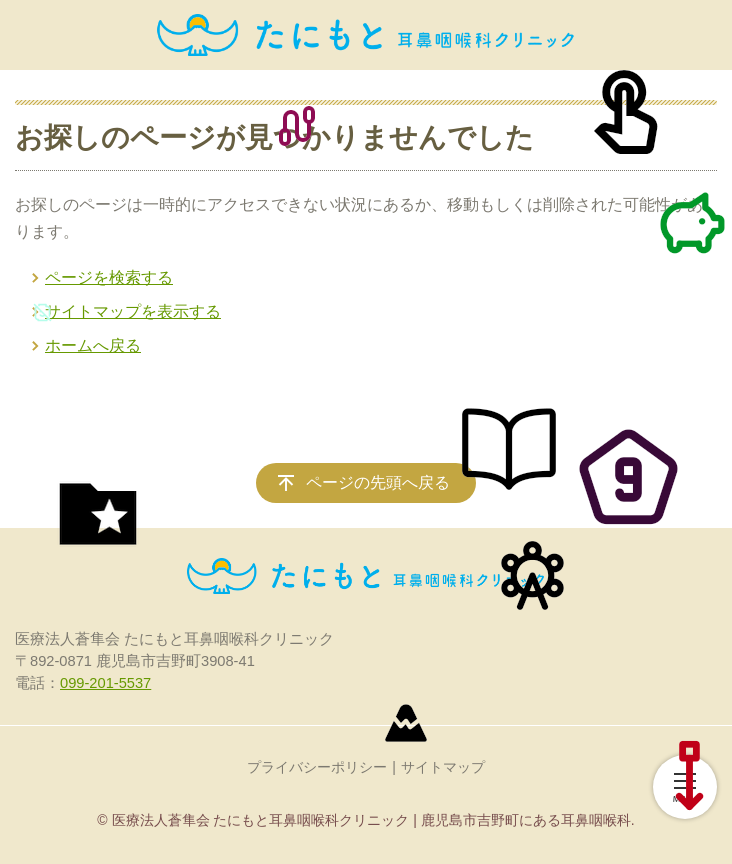 The image size is (732, 864). I want to click on view outdoor or nature-related content, so click(406, 723).